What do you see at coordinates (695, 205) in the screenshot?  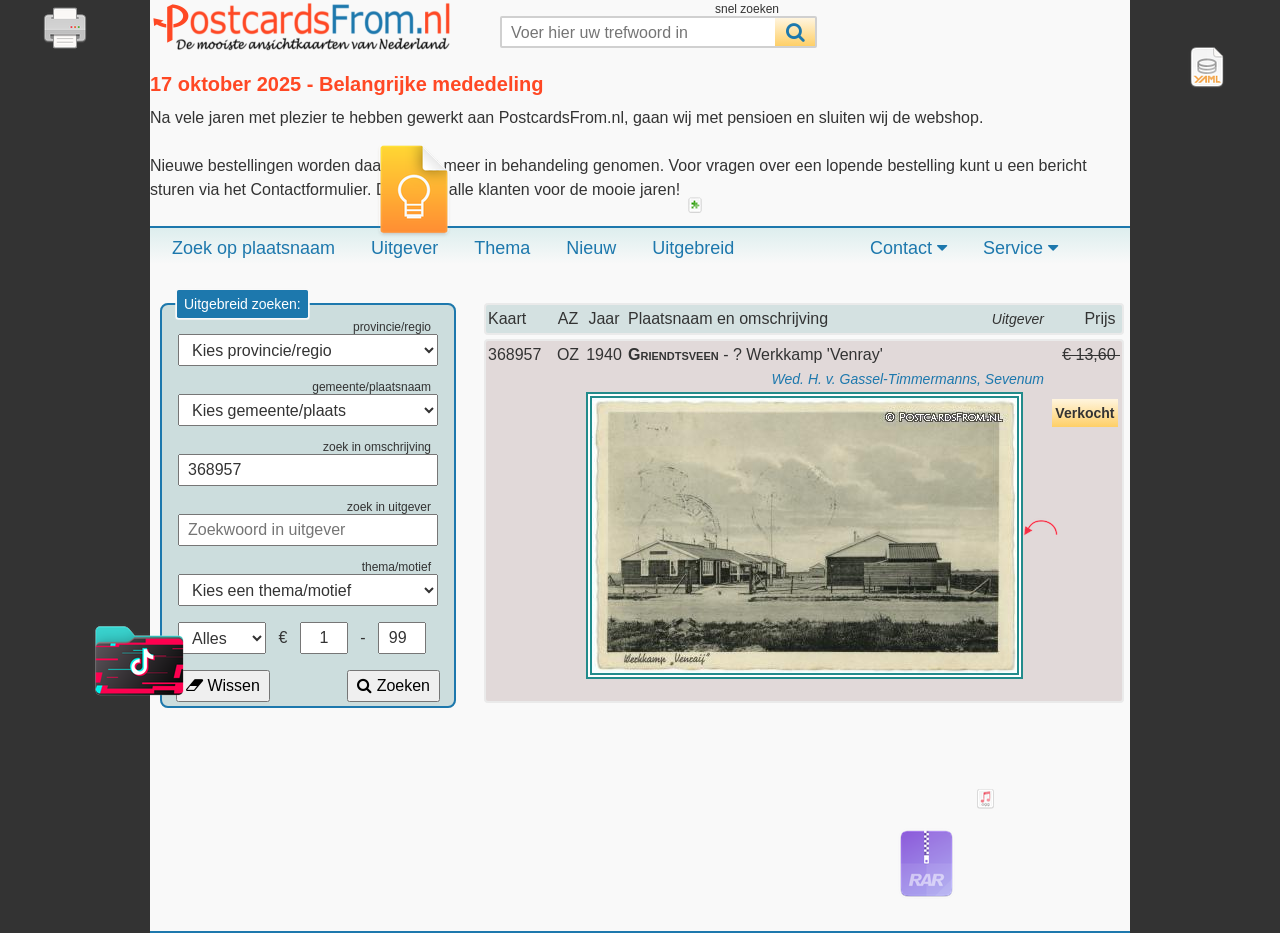 I see `an add-on or plugin file type` at bounding box center [695, 205].